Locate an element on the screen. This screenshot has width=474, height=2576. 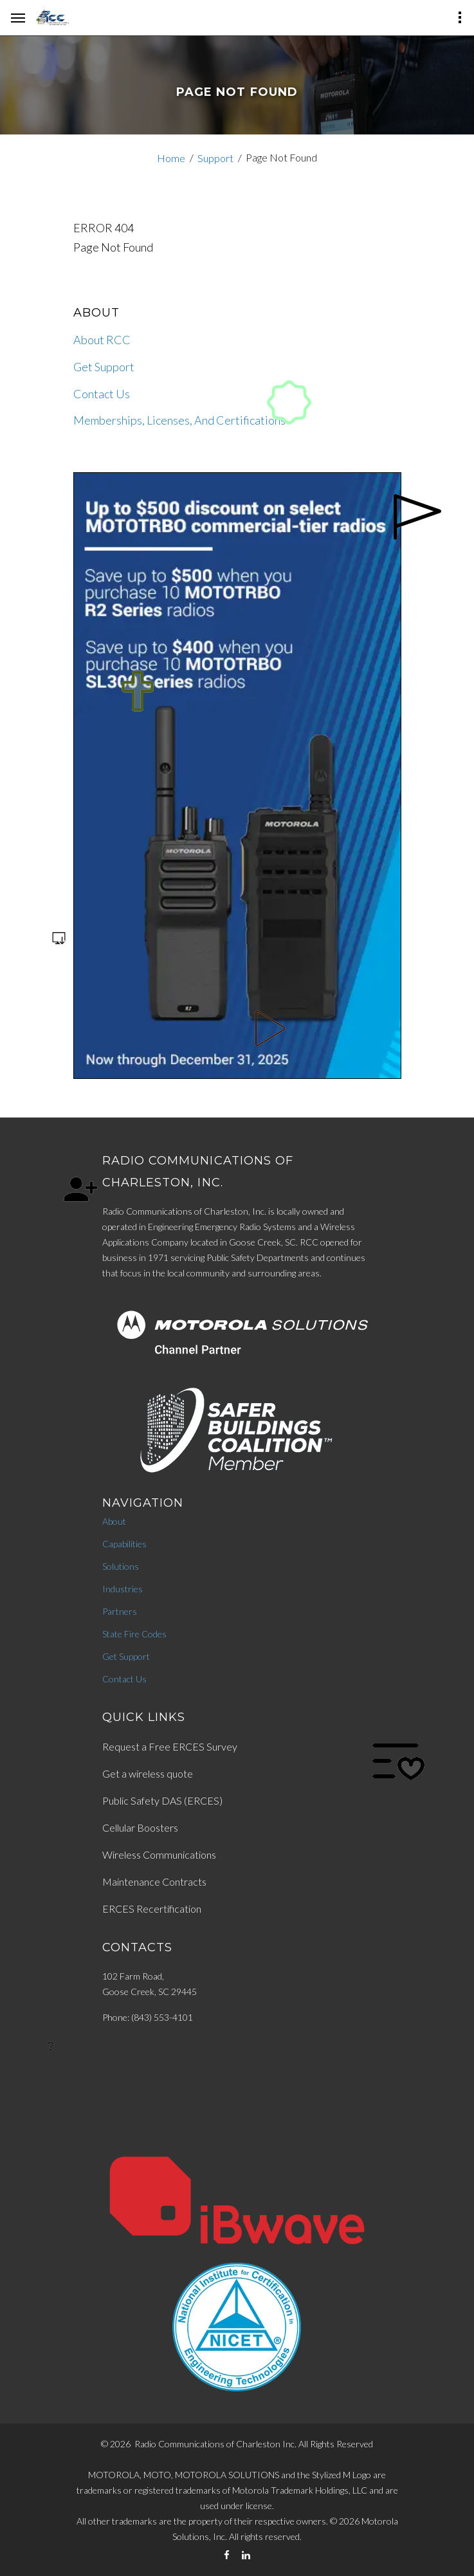
access help or support is located at coordinates (50, 2046).